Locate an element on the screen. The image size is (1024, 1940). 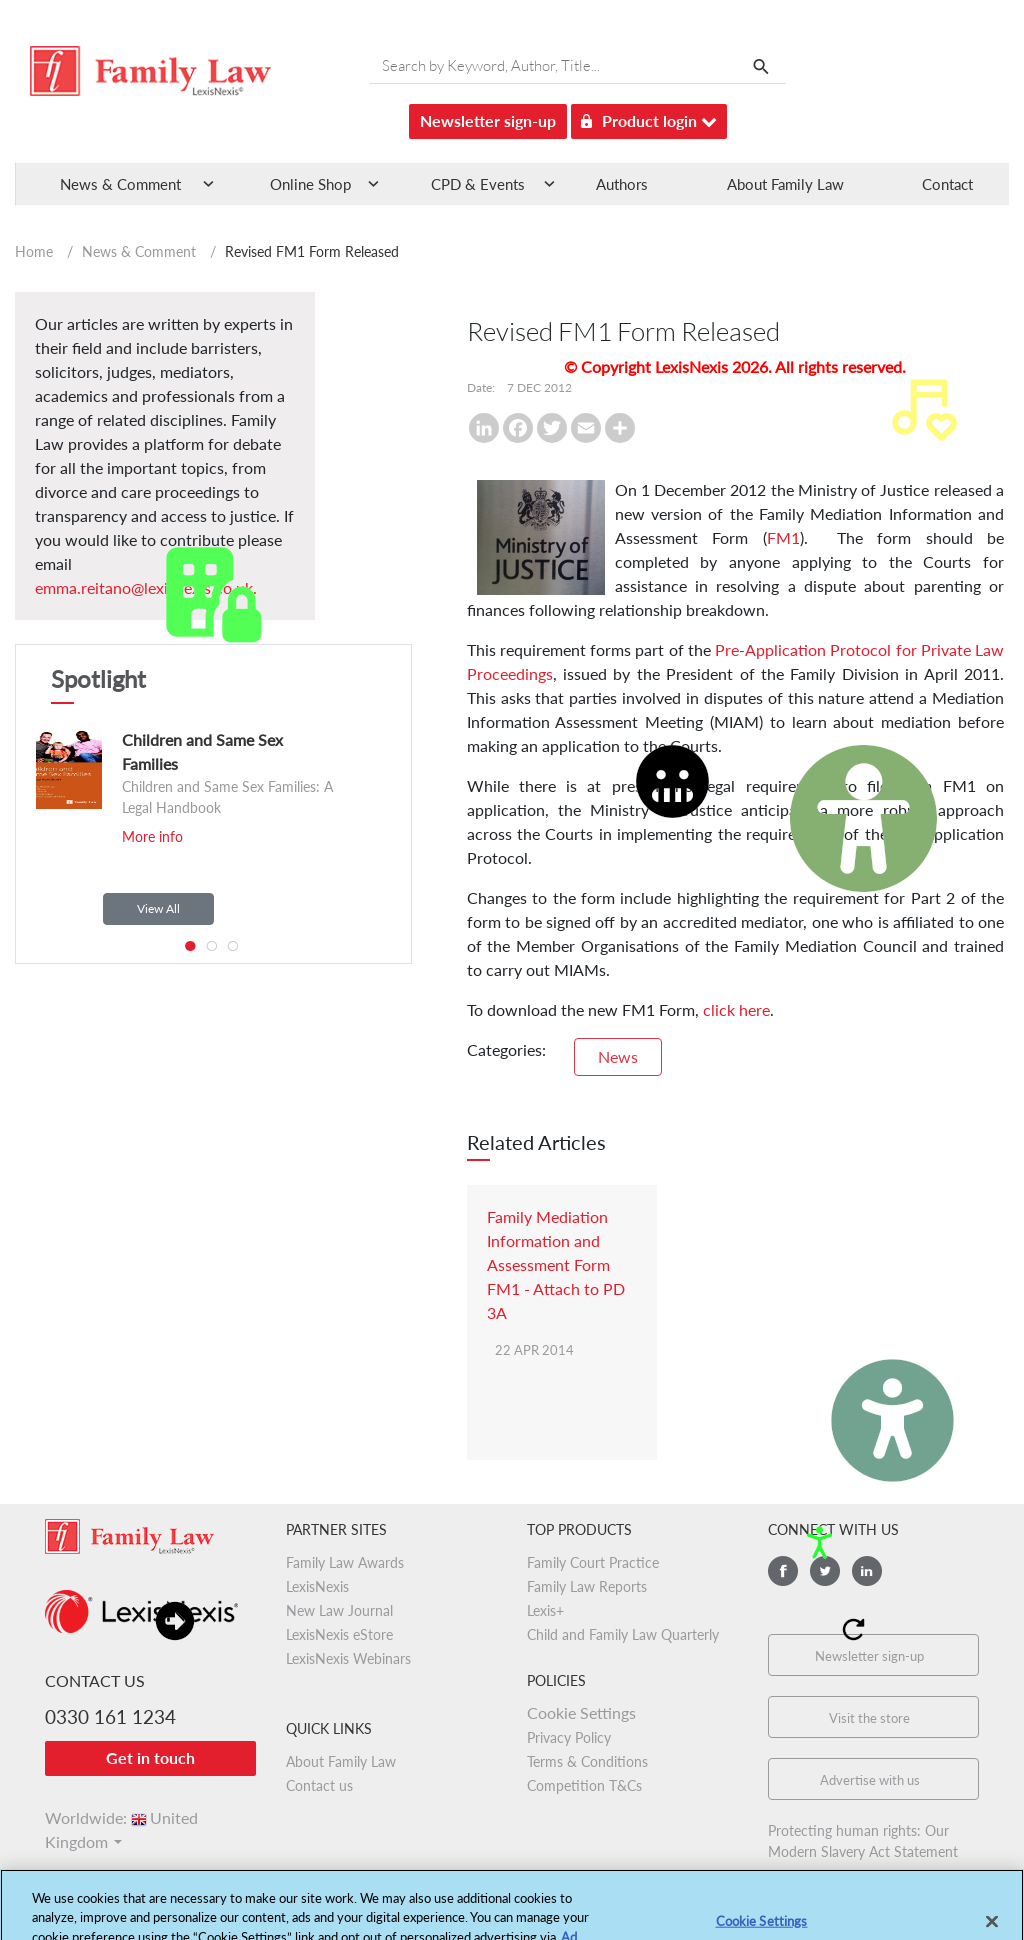
secure building access control is located at coordinates (211, 592).